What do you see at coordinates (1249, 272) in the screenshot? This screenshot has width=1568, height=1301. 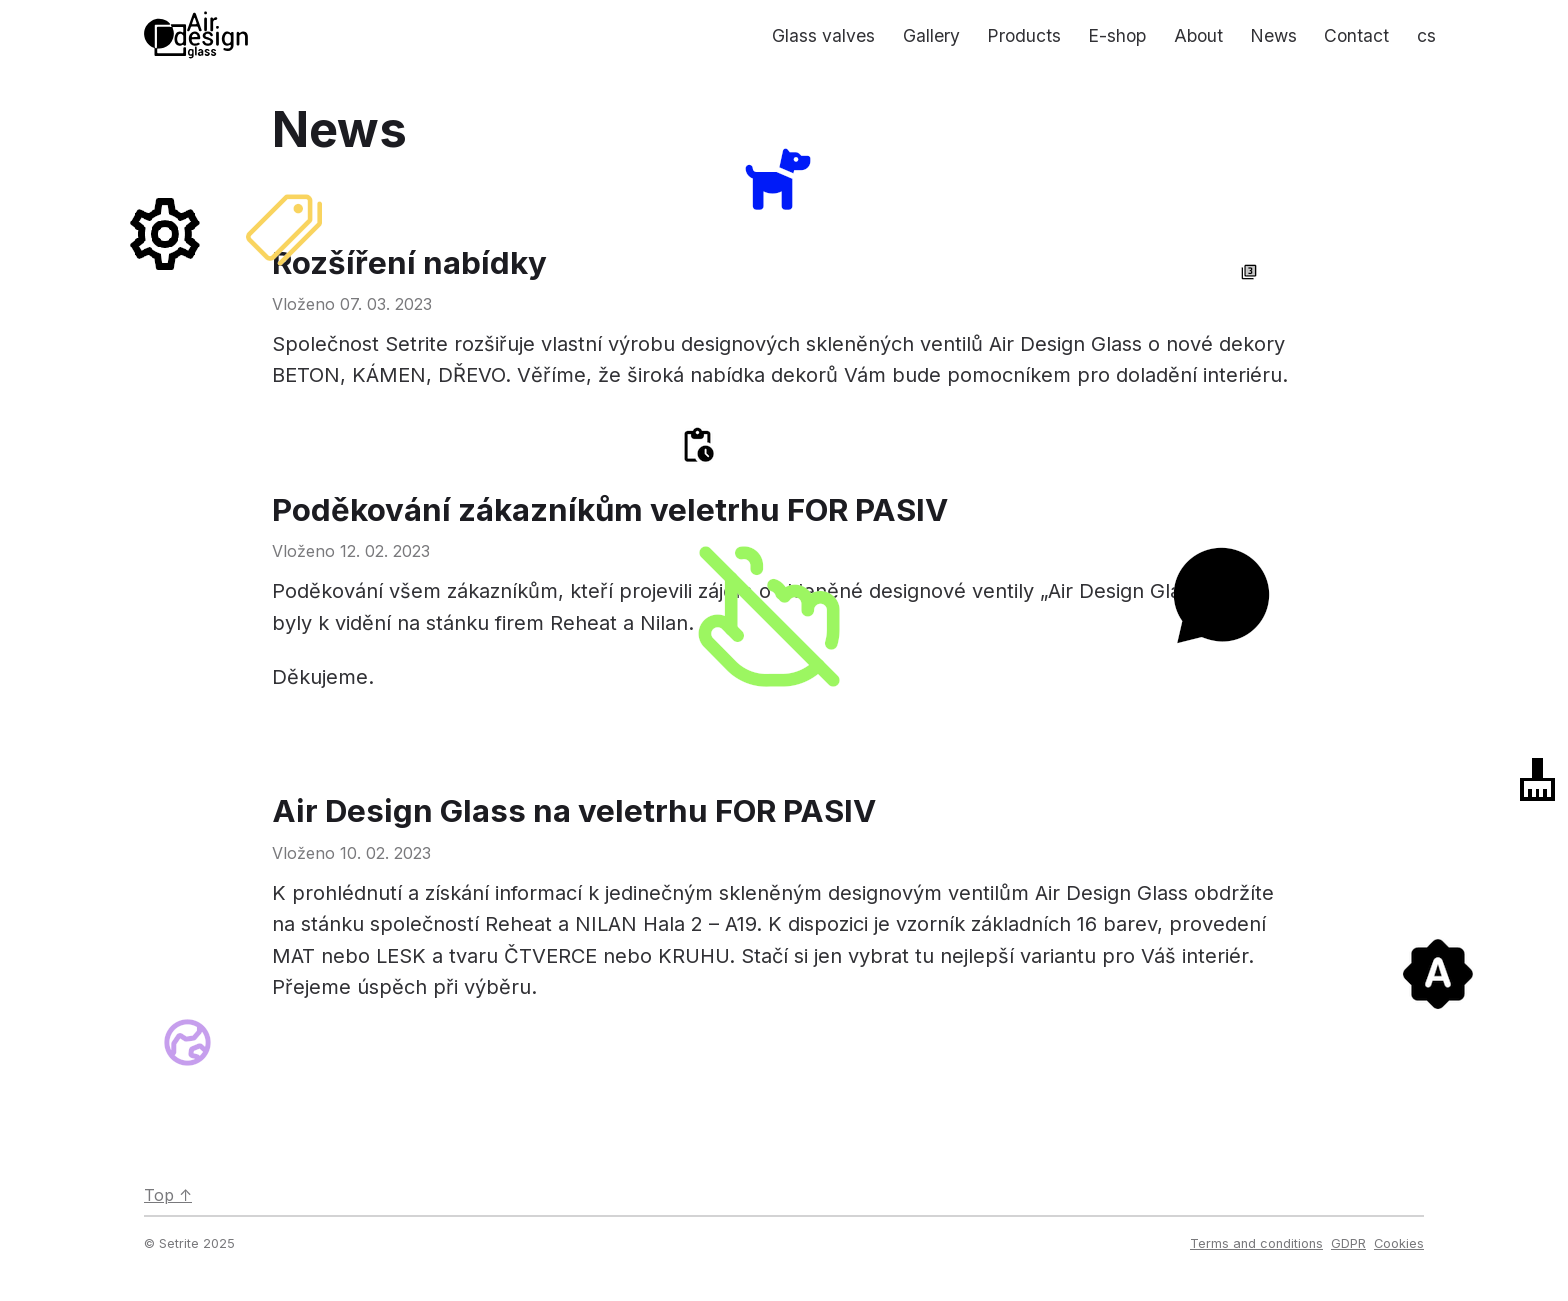 I see `select filter option 3` at bounding box center [1249, 272].